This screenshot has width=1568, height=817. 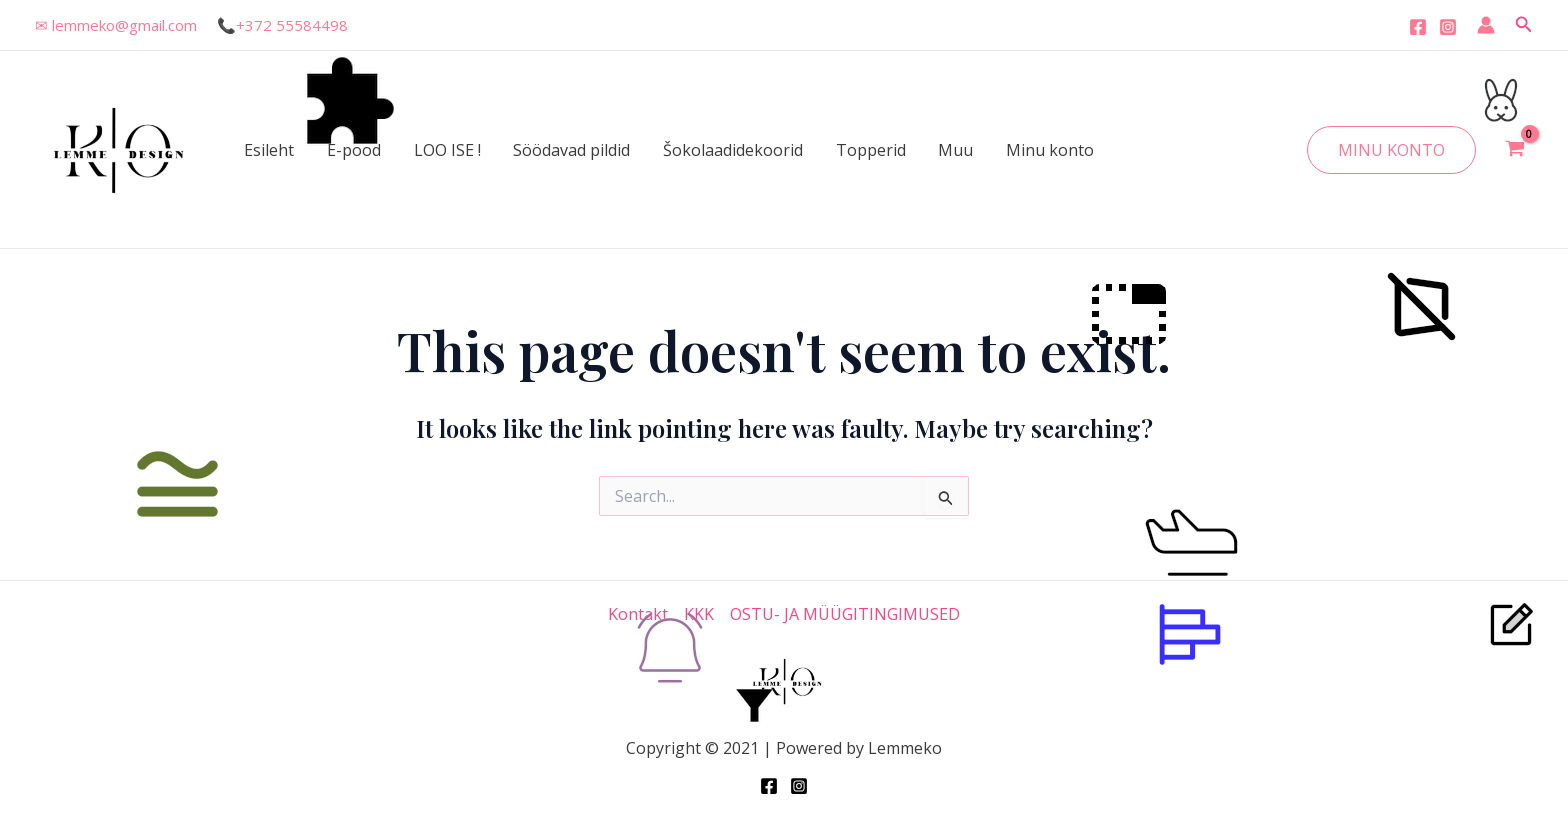 I want to click on active notifications or alerts, so click(x=670, y=649).